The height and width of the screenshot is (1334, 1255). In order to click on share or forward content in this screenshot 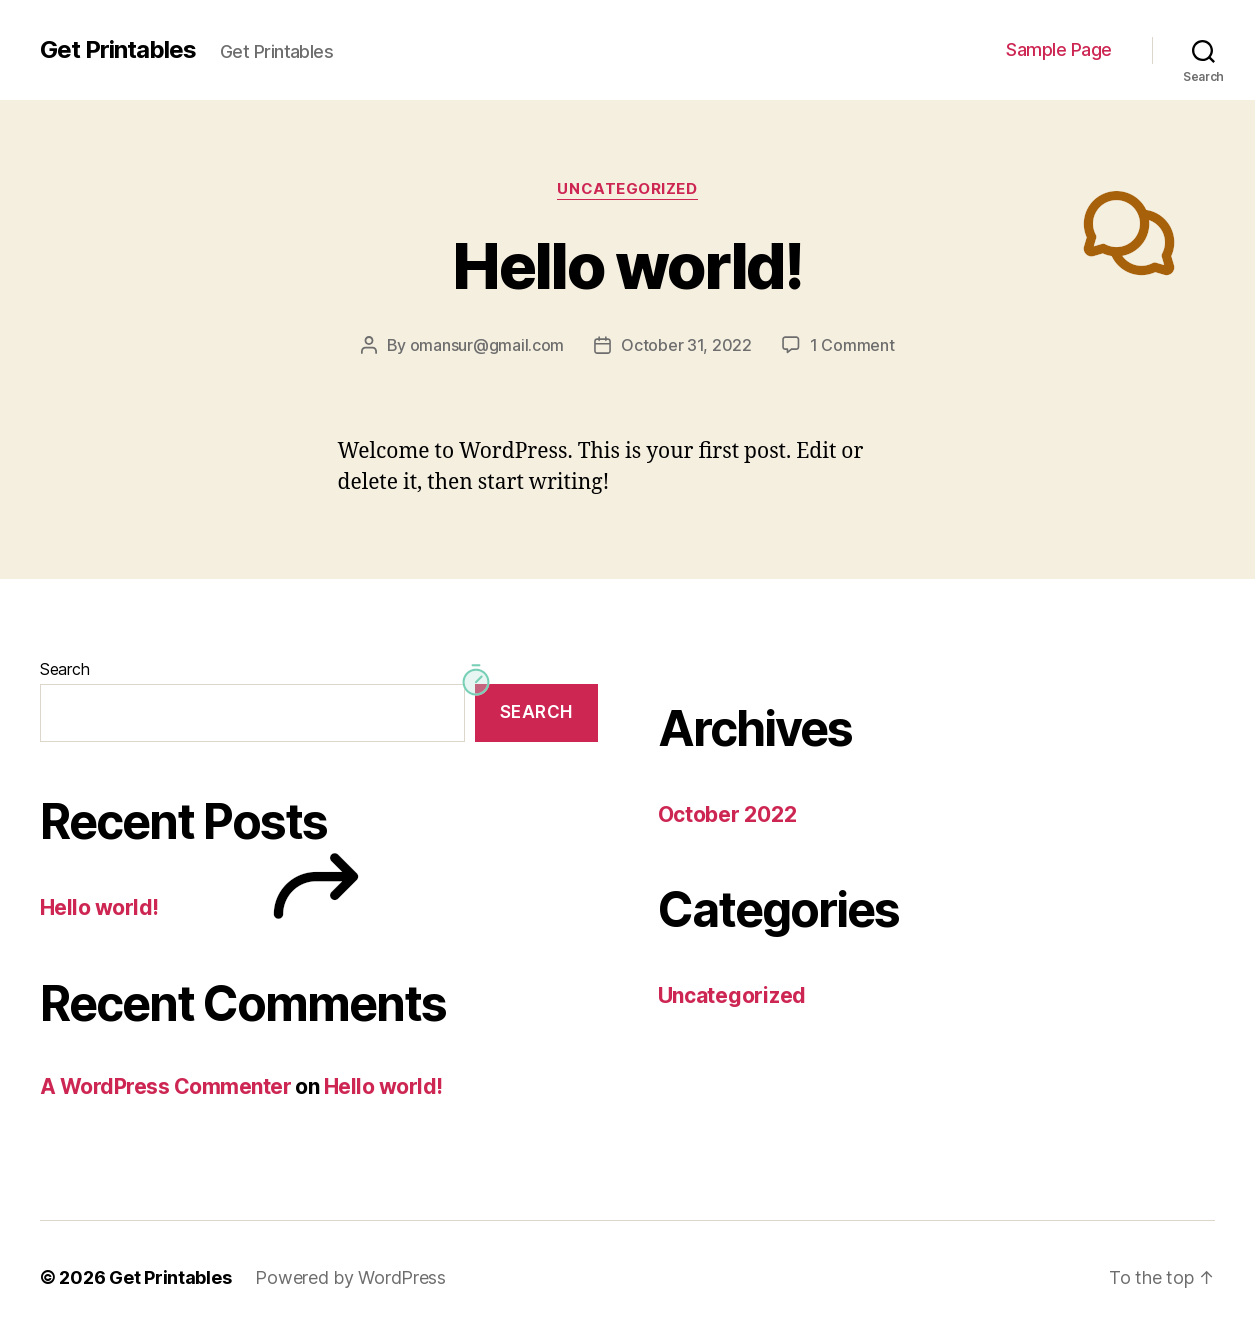, I will do `click(316, 886)`.